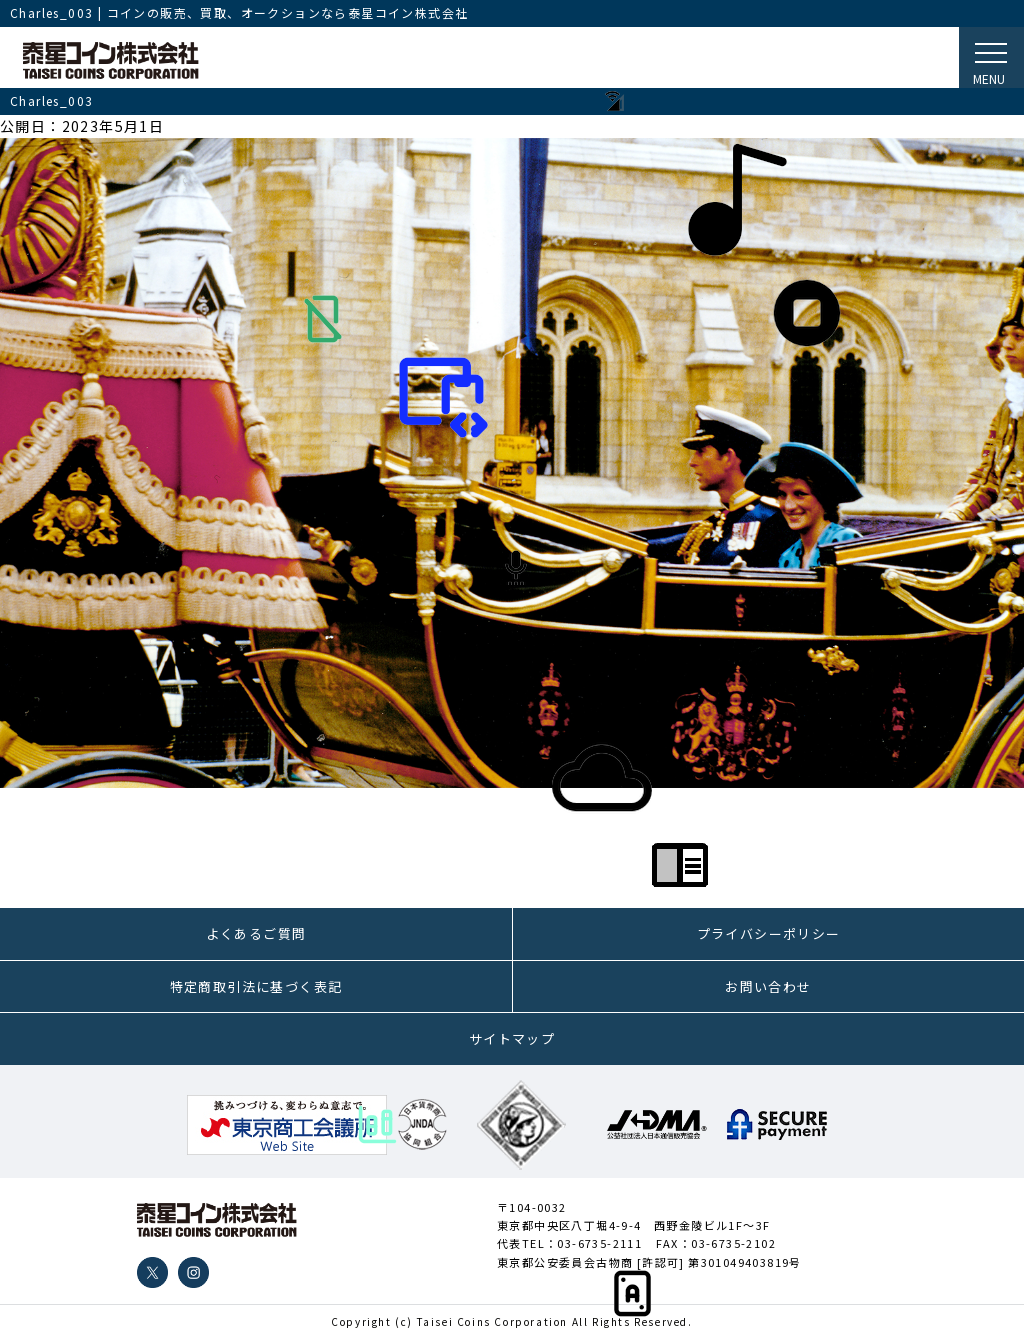  What do you see at coordinates (323, 319) in the screenshot?
I see `mobile device unavailable or disconnected` at bounding box center [323, 319].